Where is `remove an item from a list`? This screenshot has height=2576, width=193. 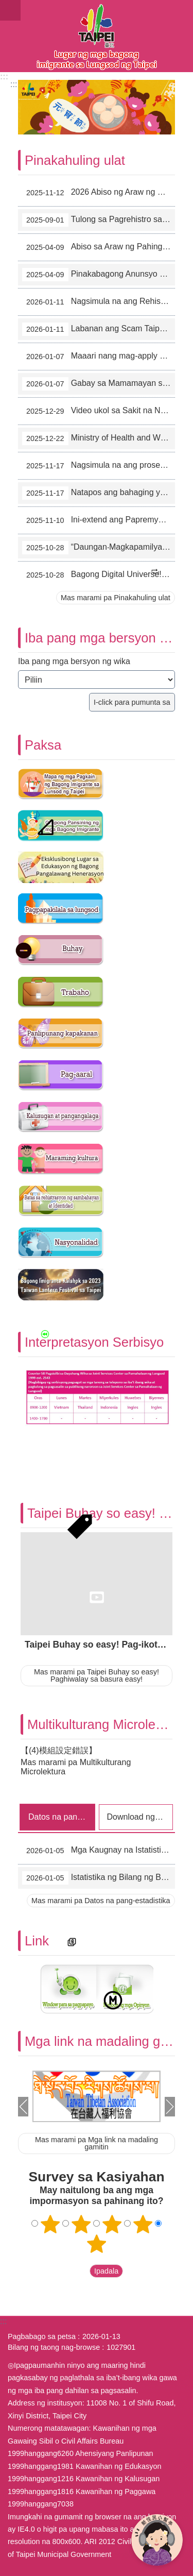 remove an item from a list is located at coordinates (24, 951).